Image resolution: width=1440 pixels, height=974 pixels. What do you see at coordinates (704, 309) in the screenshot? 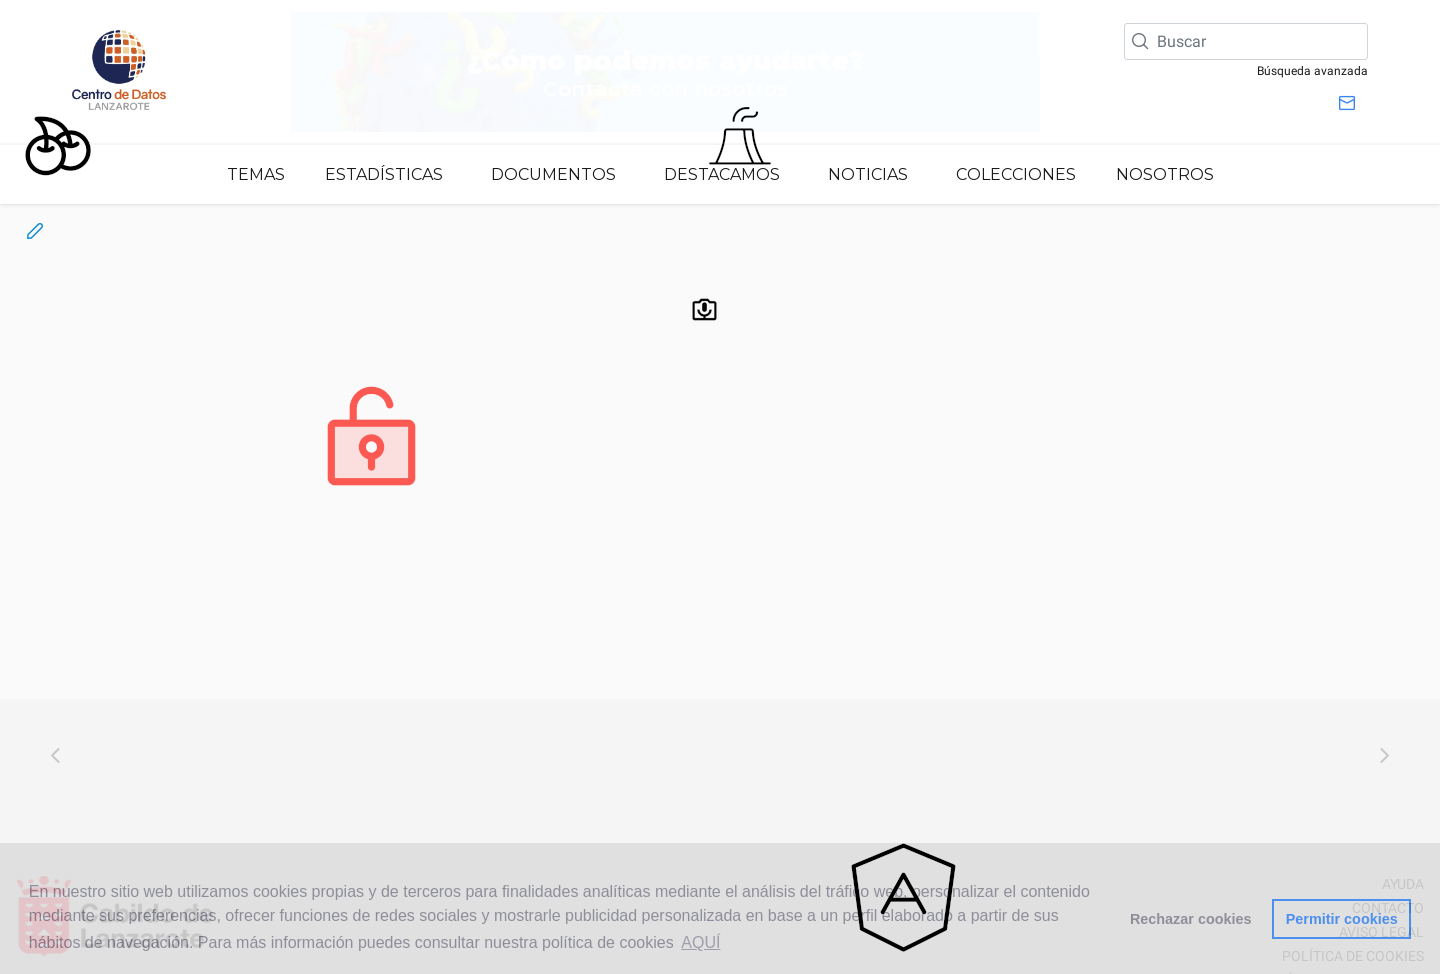
I see `manage camera and microphone permissions` at bounding box center [704, 309].